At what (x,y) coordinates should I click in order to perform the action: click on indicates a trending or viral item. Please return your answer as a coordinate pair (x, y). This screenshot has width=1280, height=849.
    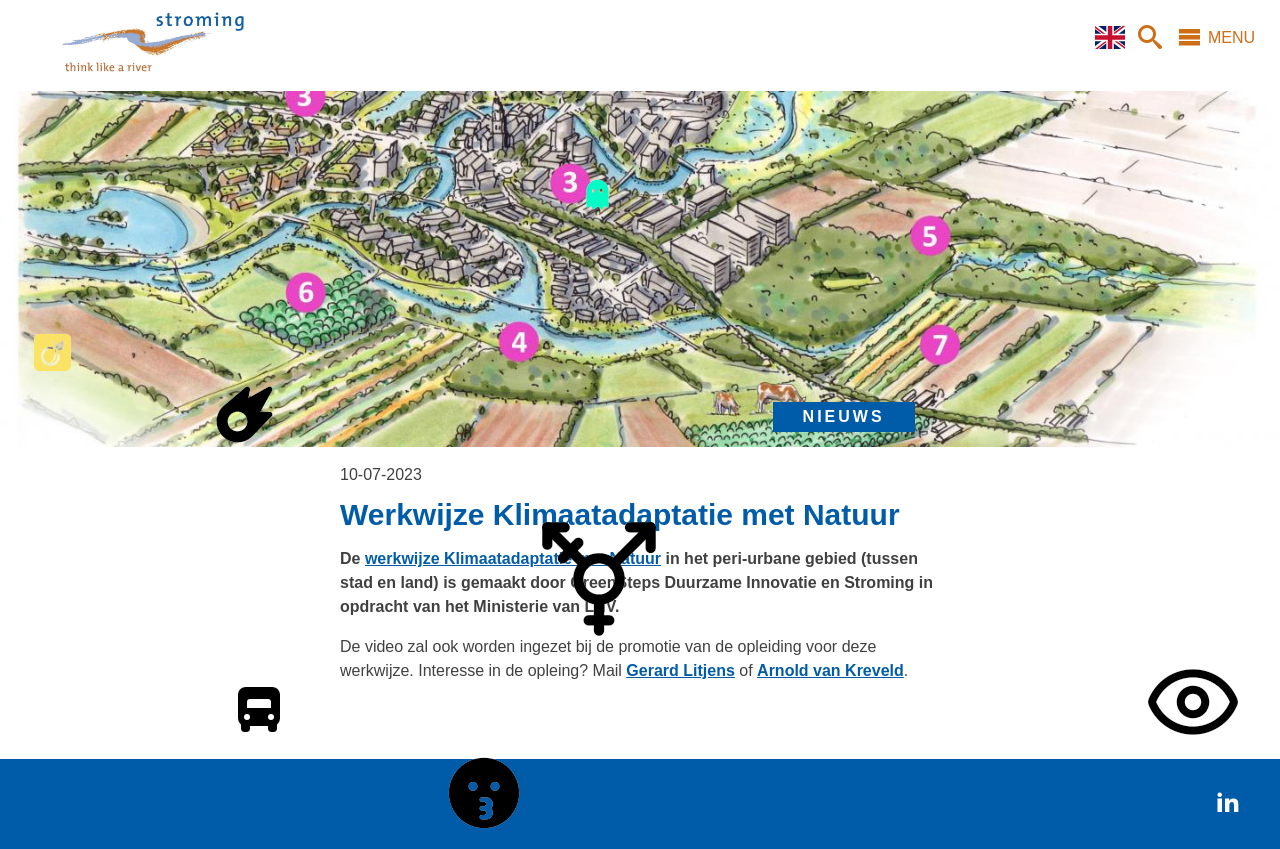
    Looking at the image, I should click on (244, 414).